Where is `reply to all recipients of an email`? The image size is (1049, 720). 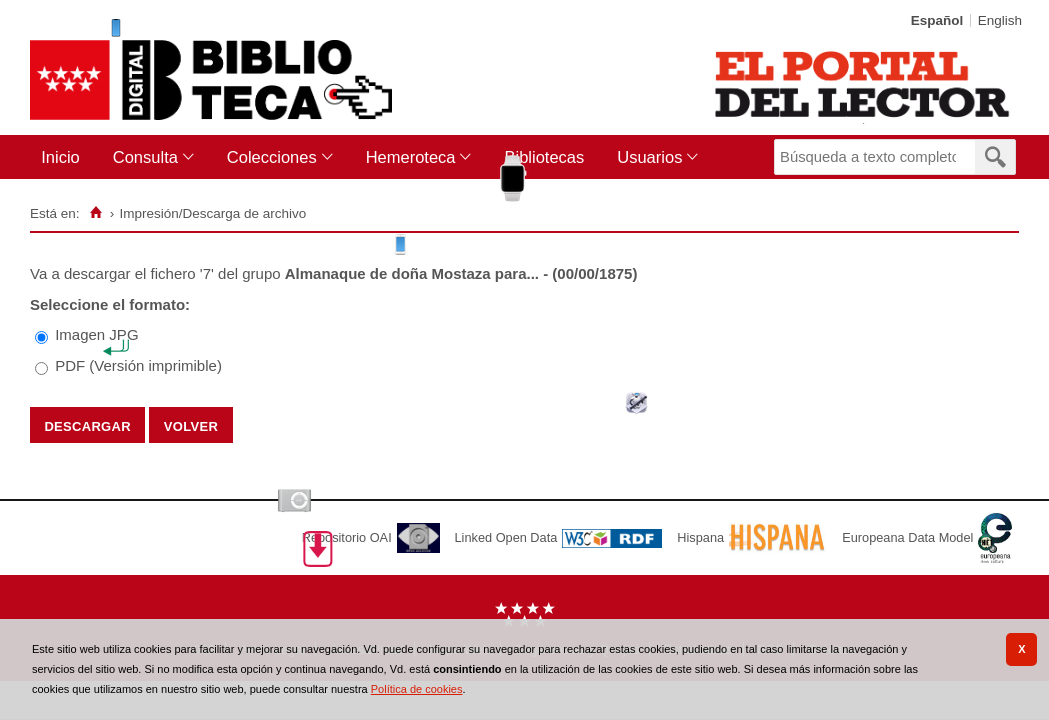
reply to all recipients of an email is located at coordinates (115, 347).